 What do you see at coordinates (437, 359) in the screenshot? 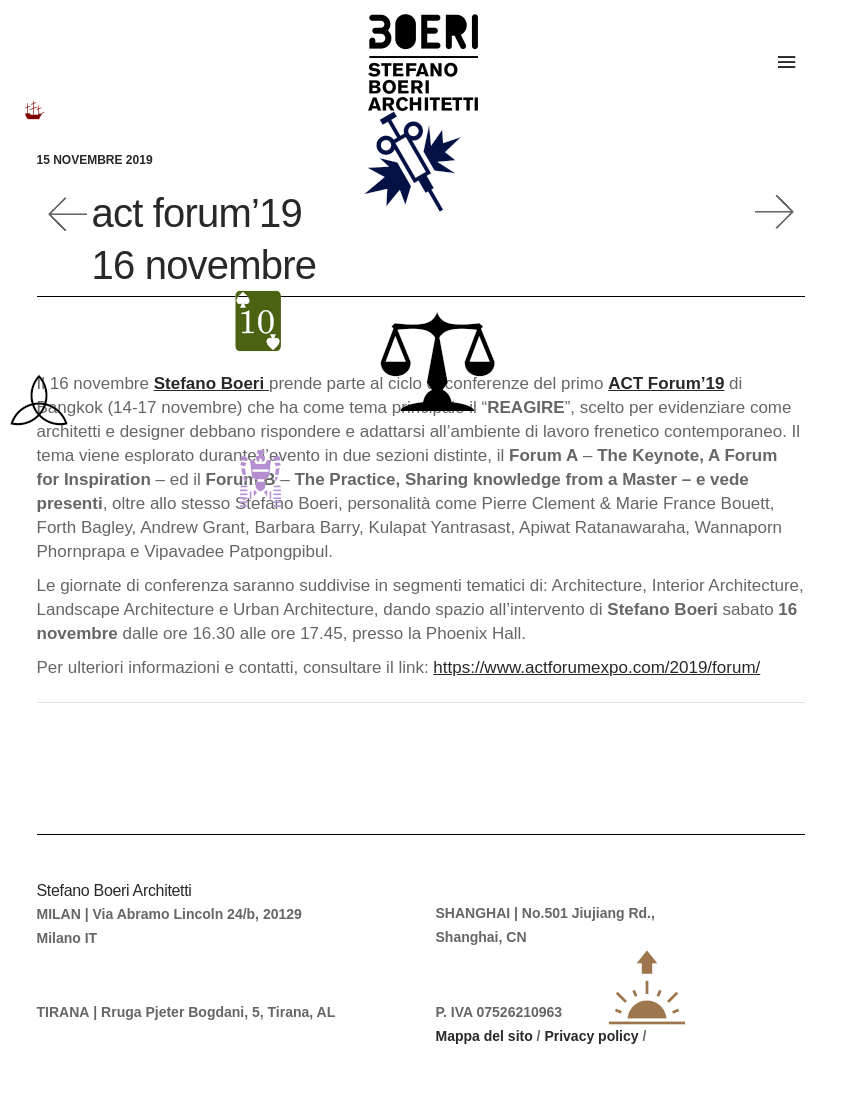
I see `access legal or terms of service information` at bounding box center [437, 359].